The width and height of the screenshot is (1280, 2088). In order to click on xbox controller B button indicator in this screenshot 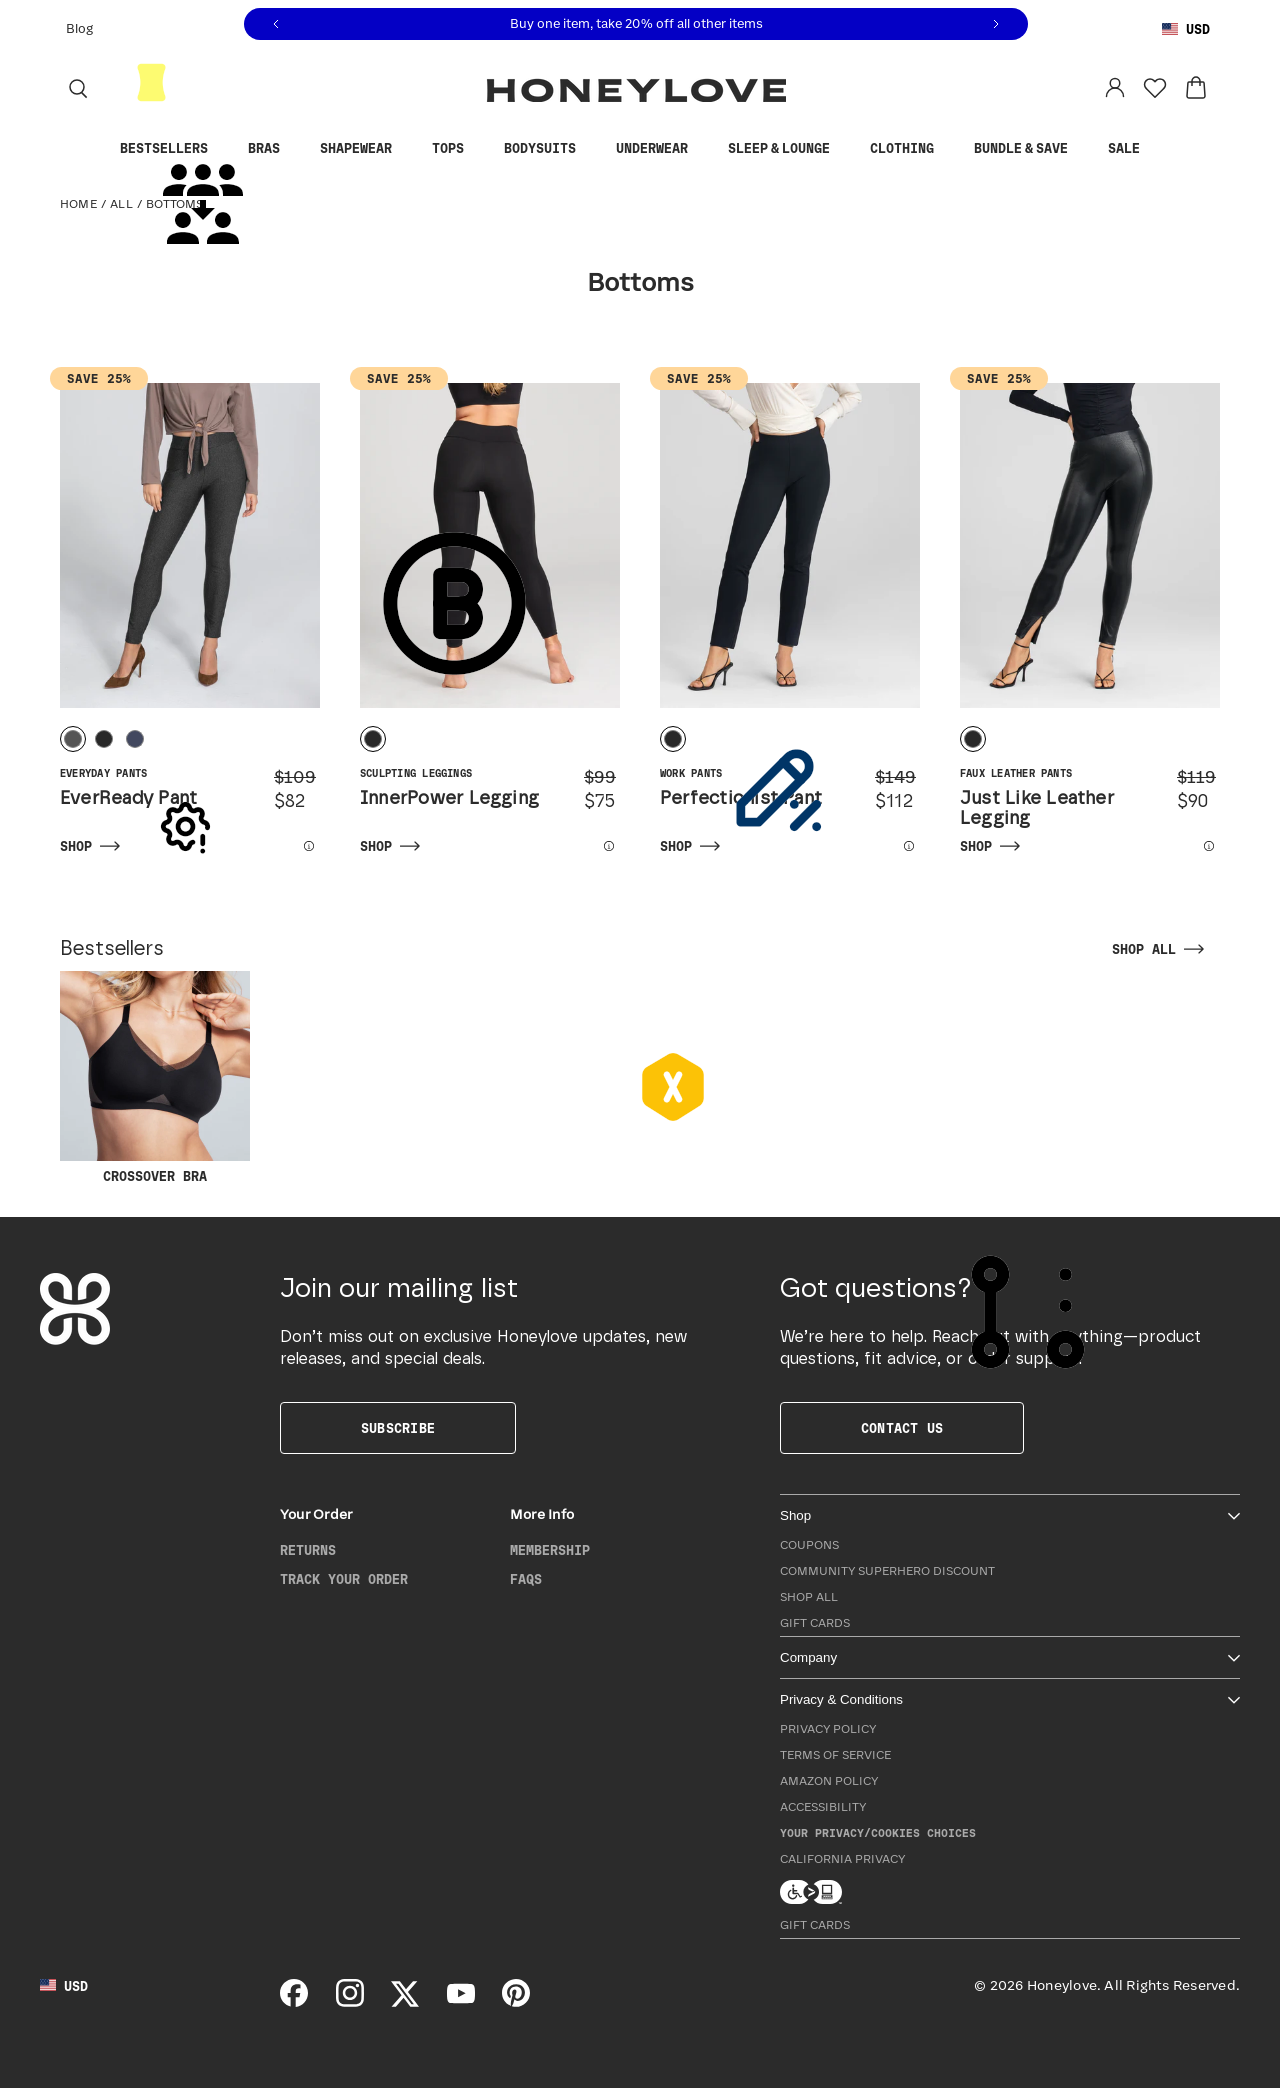, I will do `click(454, 603)`.